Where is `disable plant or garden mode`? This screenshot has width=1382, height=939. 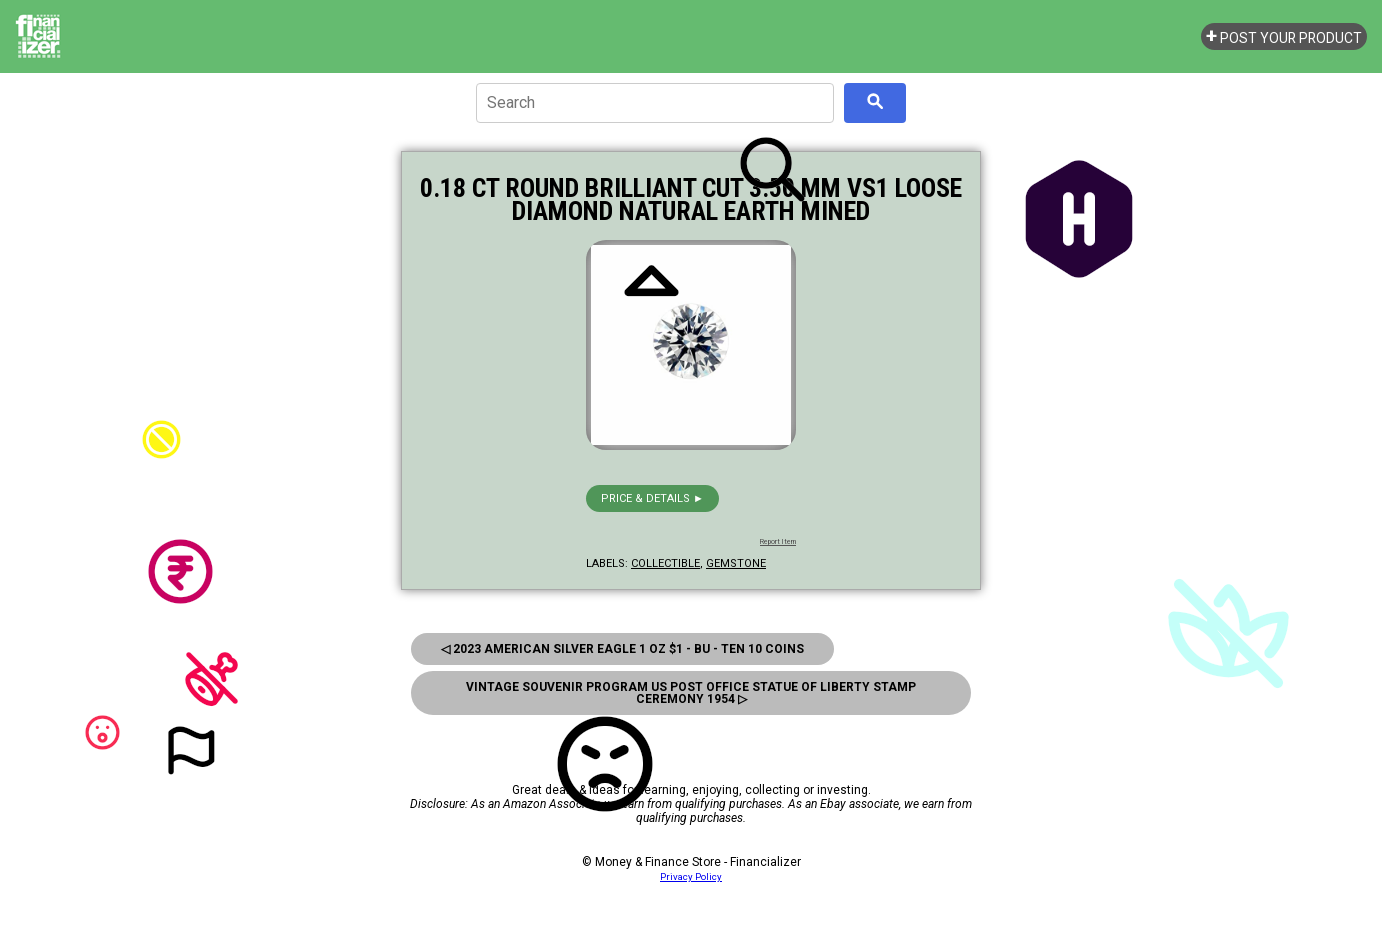 disable plant or garden mode is located at coordinates (1228, 633).